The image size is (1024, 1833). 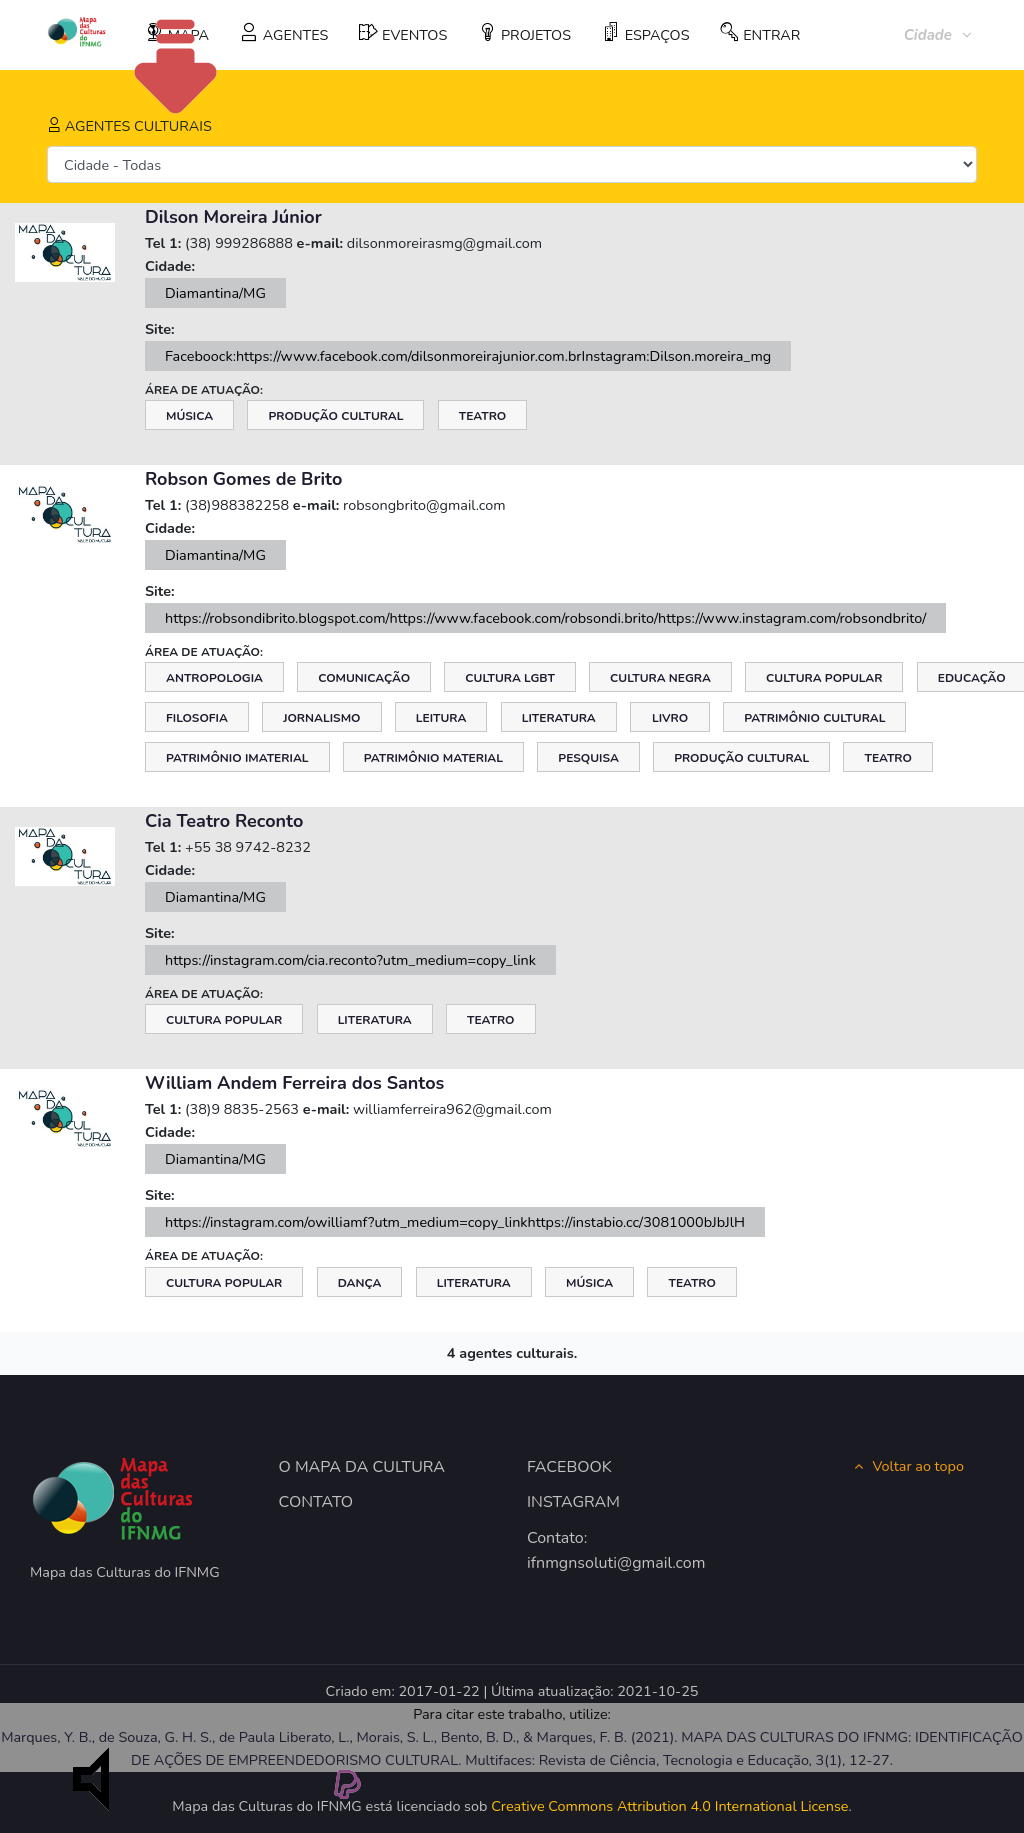 I want to click on download file with queue, so click(x=175, y=67).